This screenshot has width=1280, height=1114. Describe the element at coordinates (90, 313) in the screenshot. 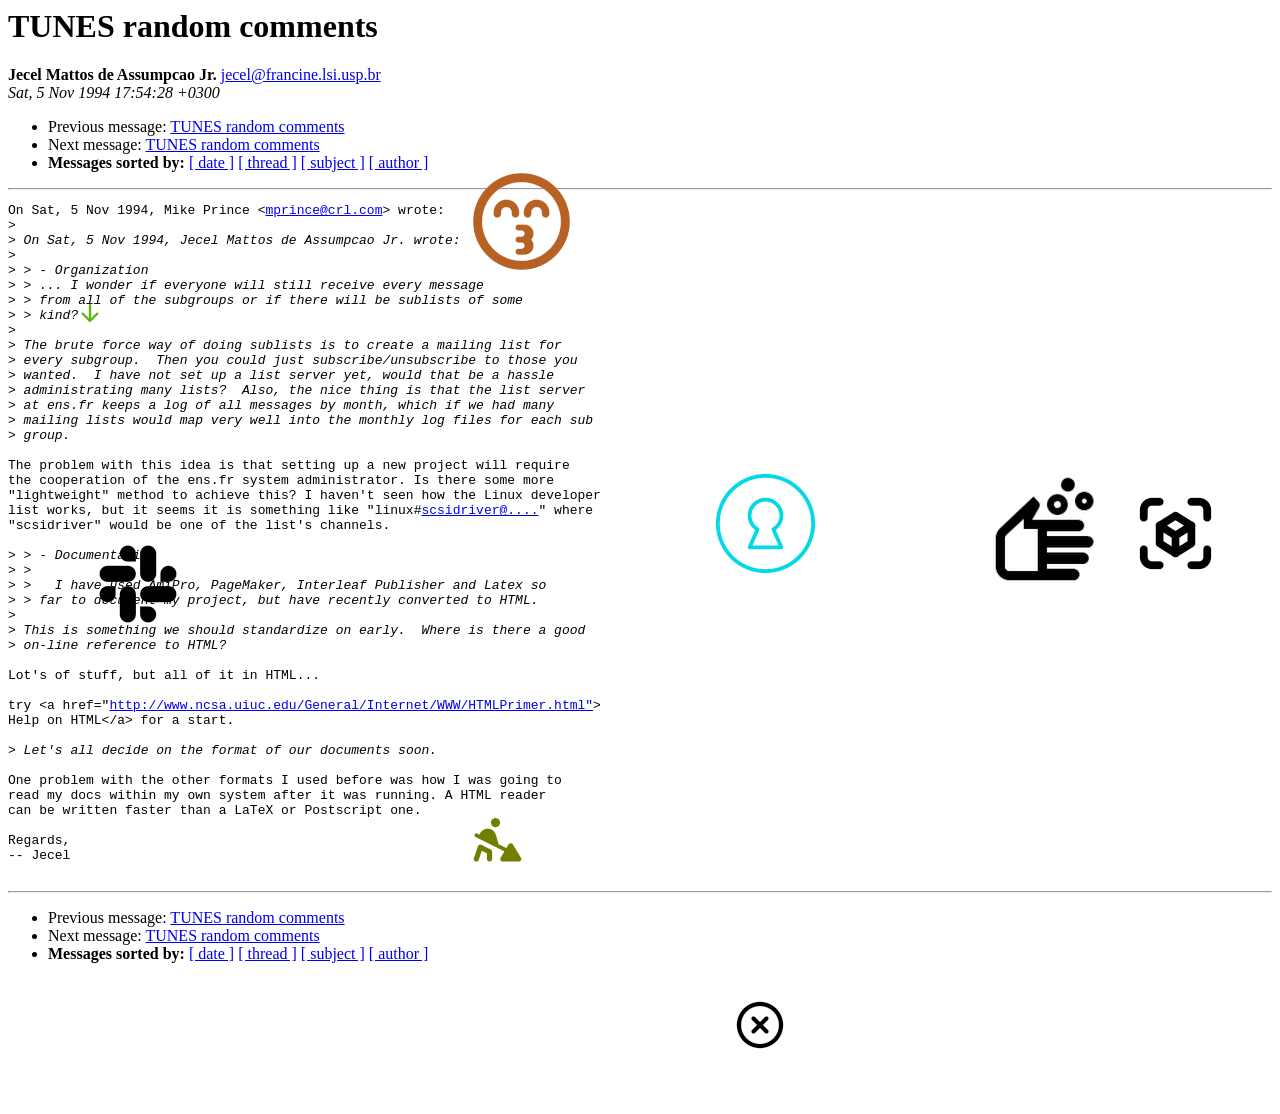

I see `scroll down or view more content` at that location.